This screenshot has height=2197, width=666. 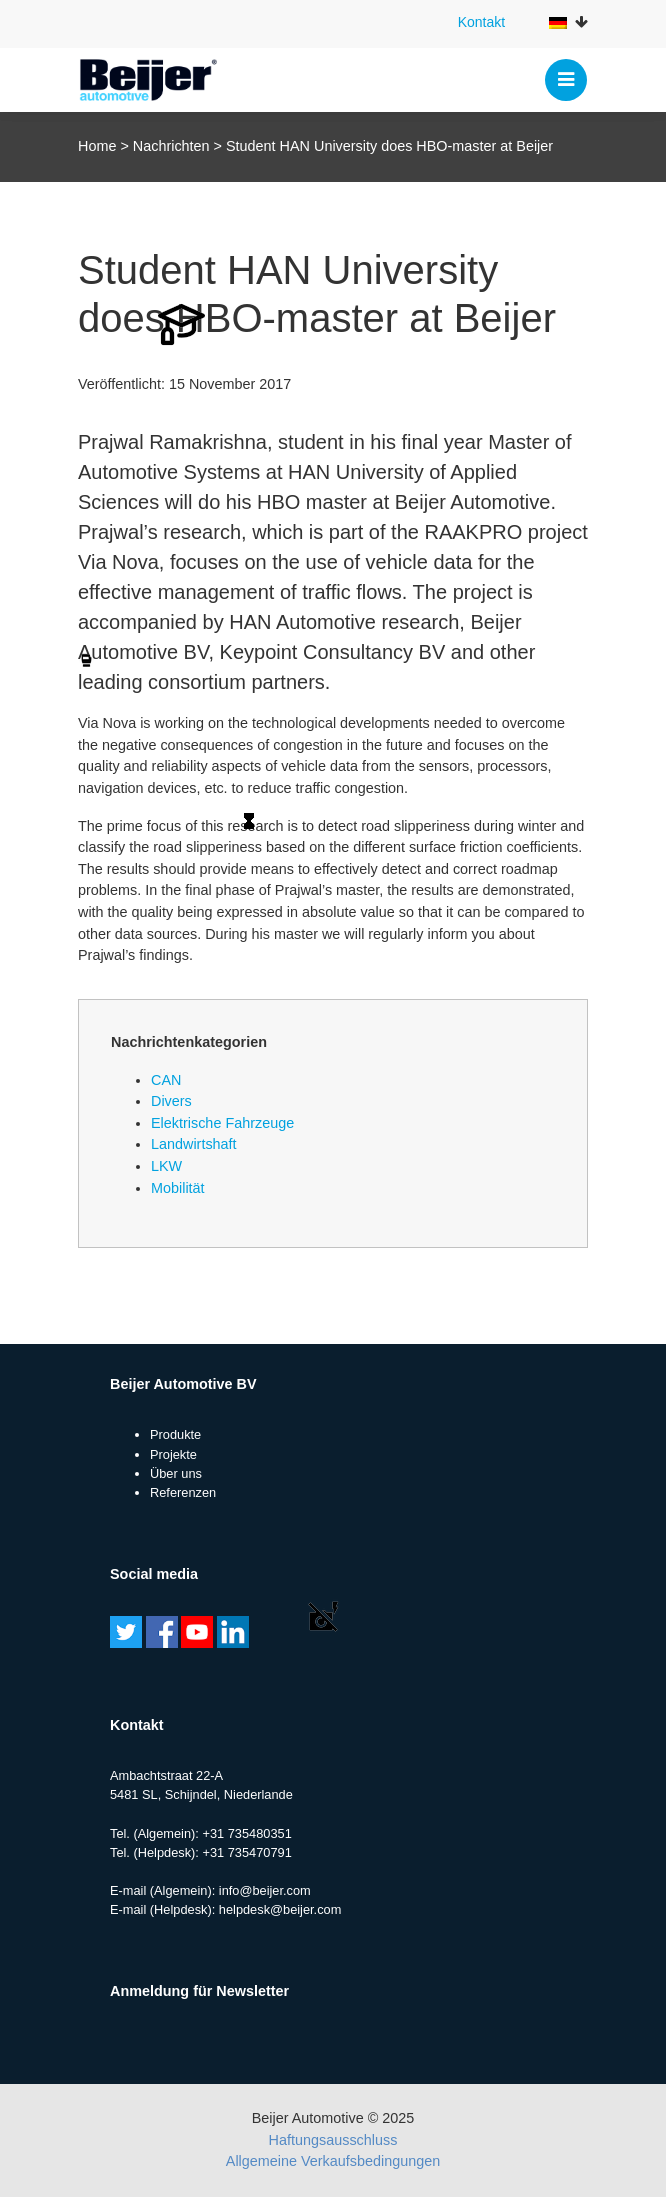 What do you see at coordinates (324, 1616) in the screenshot?
I see `camera flash is disabled` at bounding box center [324, 1616].